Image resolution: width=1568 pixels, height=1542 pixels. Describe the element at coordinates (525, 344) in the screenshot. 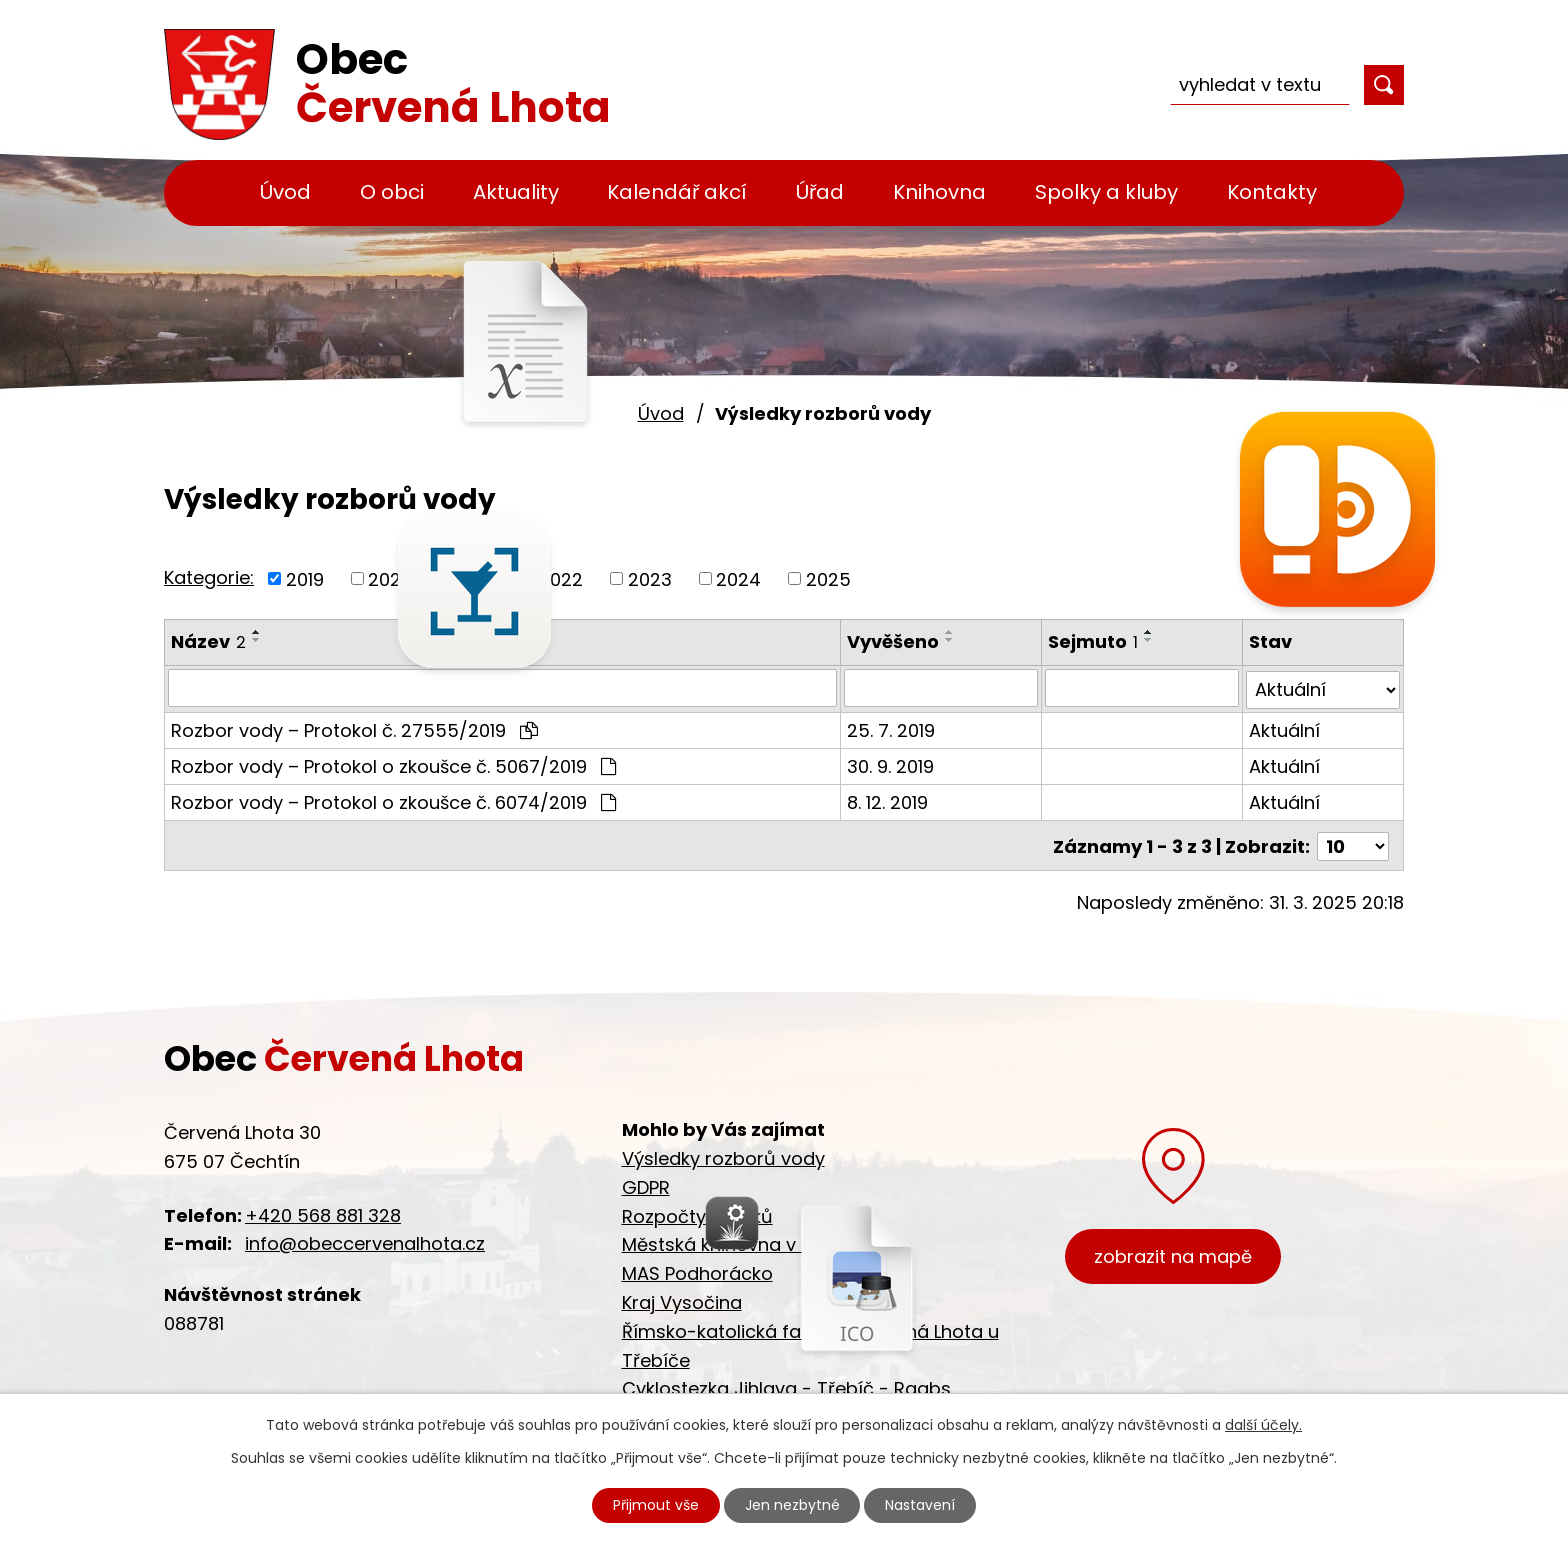

I see `xournal++ document file` at that location.